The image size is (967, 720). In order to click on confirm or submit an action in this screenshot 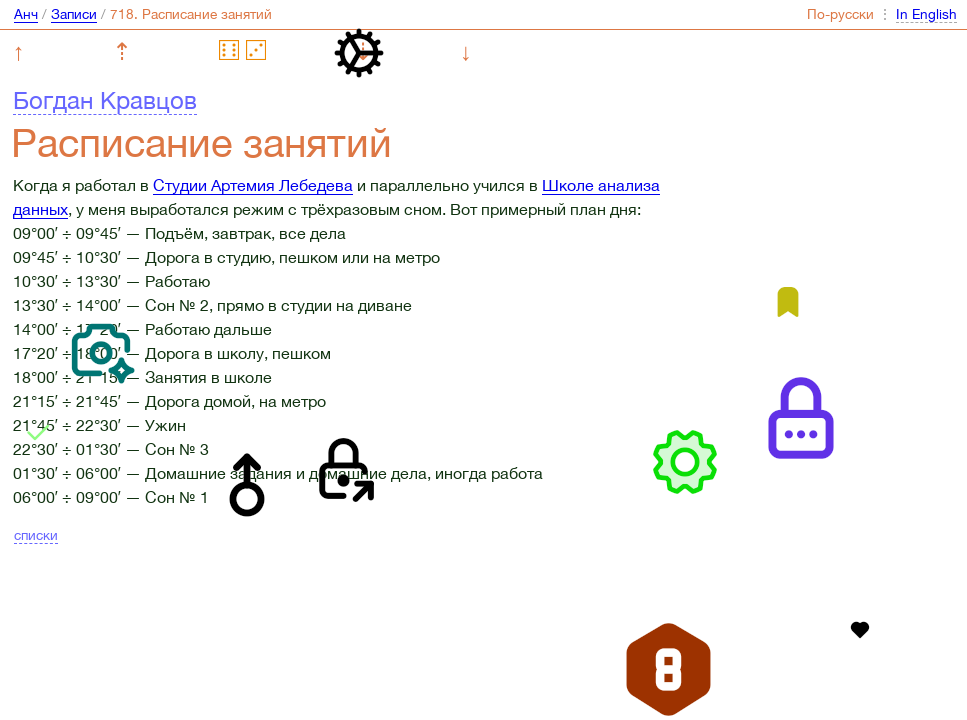, I will do `click(37, 432)`.